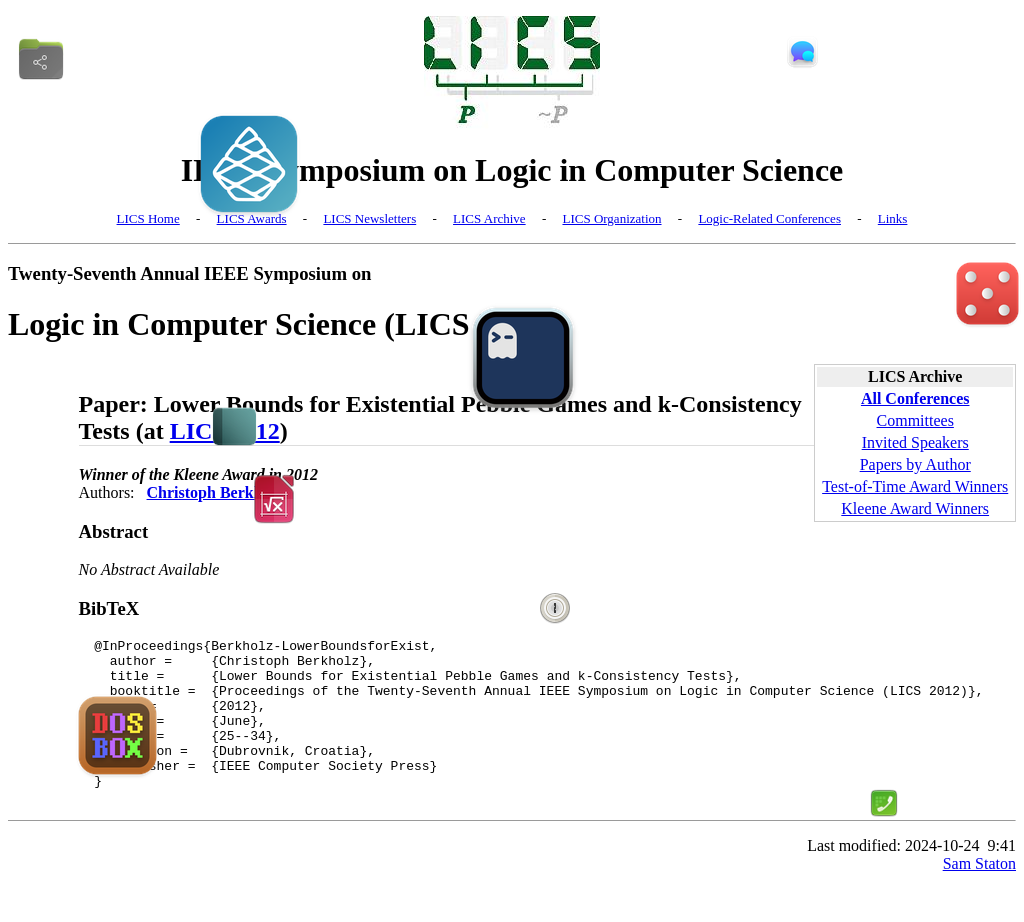 The image size is (1024, 922). What do you see at coordinates (555, 608) in the screenshot?
I see `open the passwords app` at bounding box center [555, 608].